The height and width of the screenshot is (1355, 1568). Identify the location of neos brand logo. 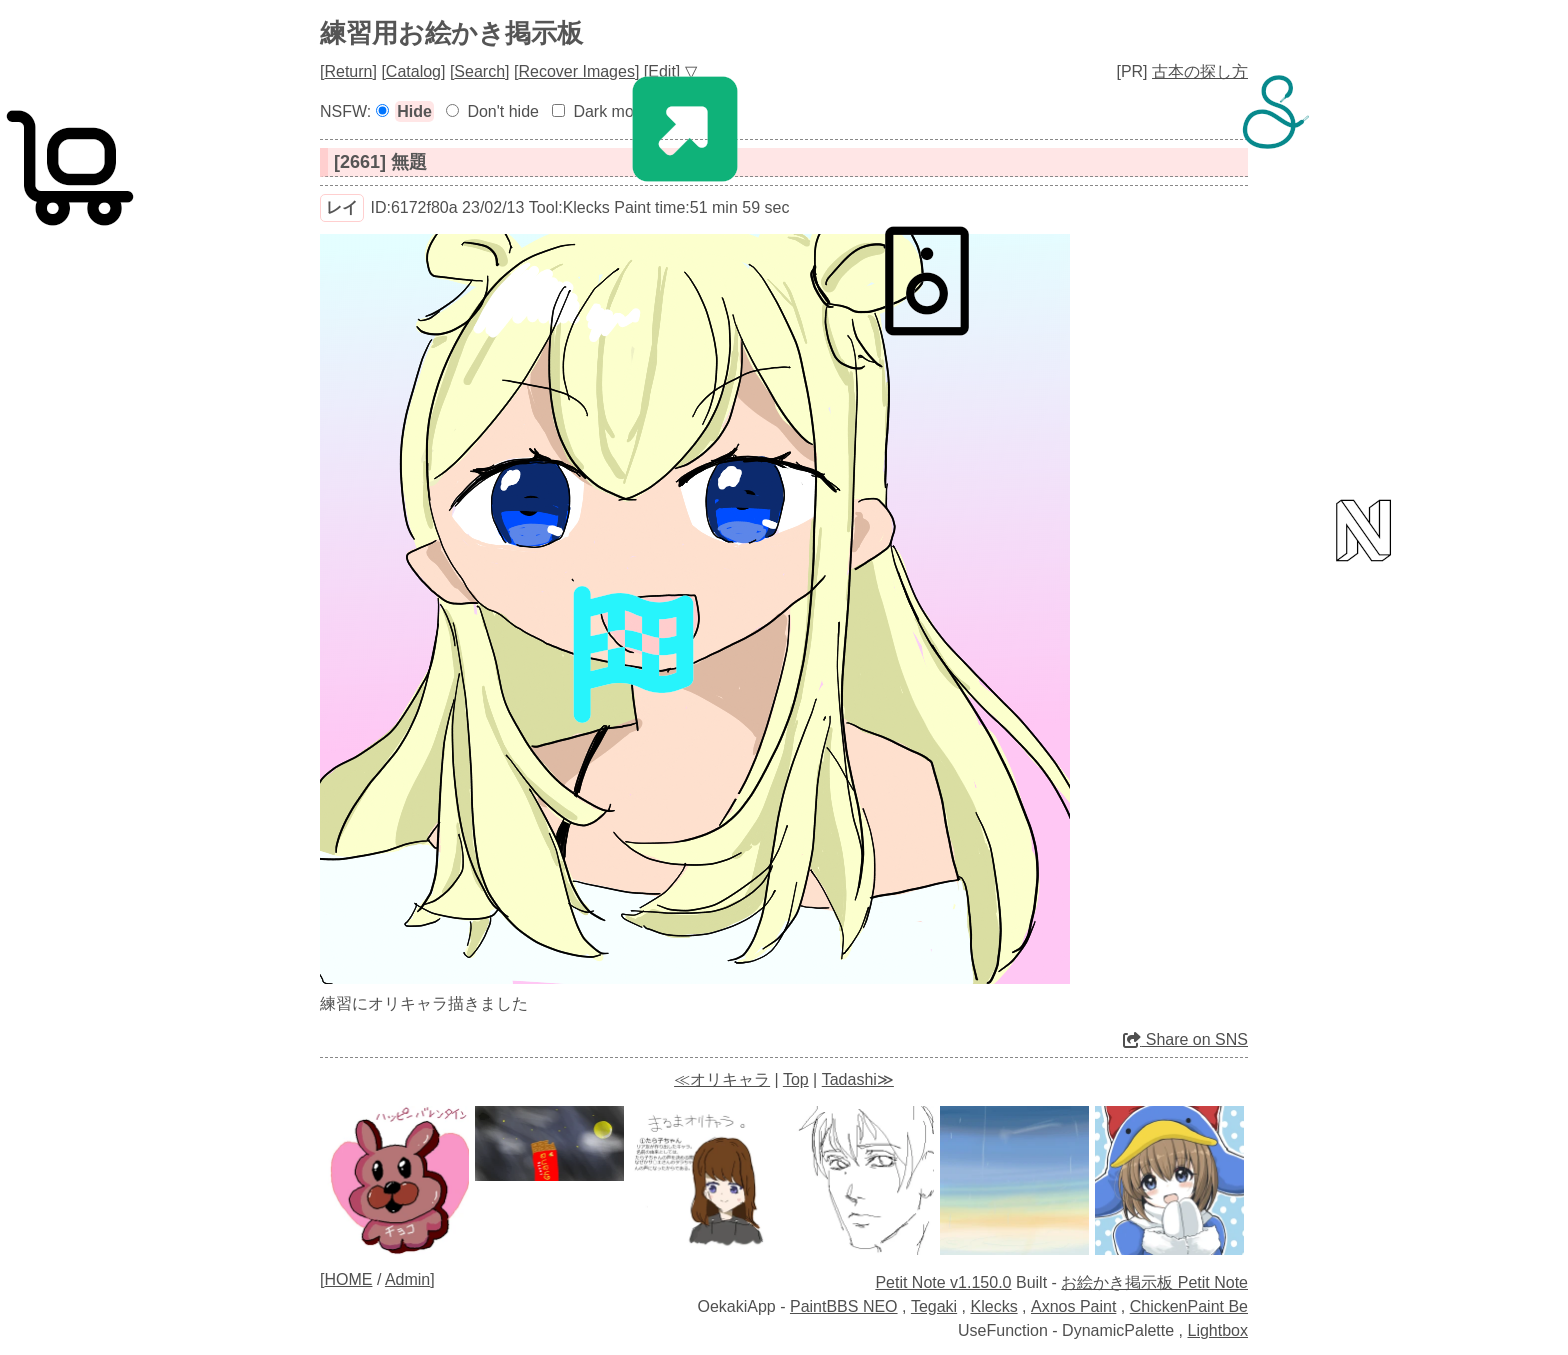
(1363, 530).